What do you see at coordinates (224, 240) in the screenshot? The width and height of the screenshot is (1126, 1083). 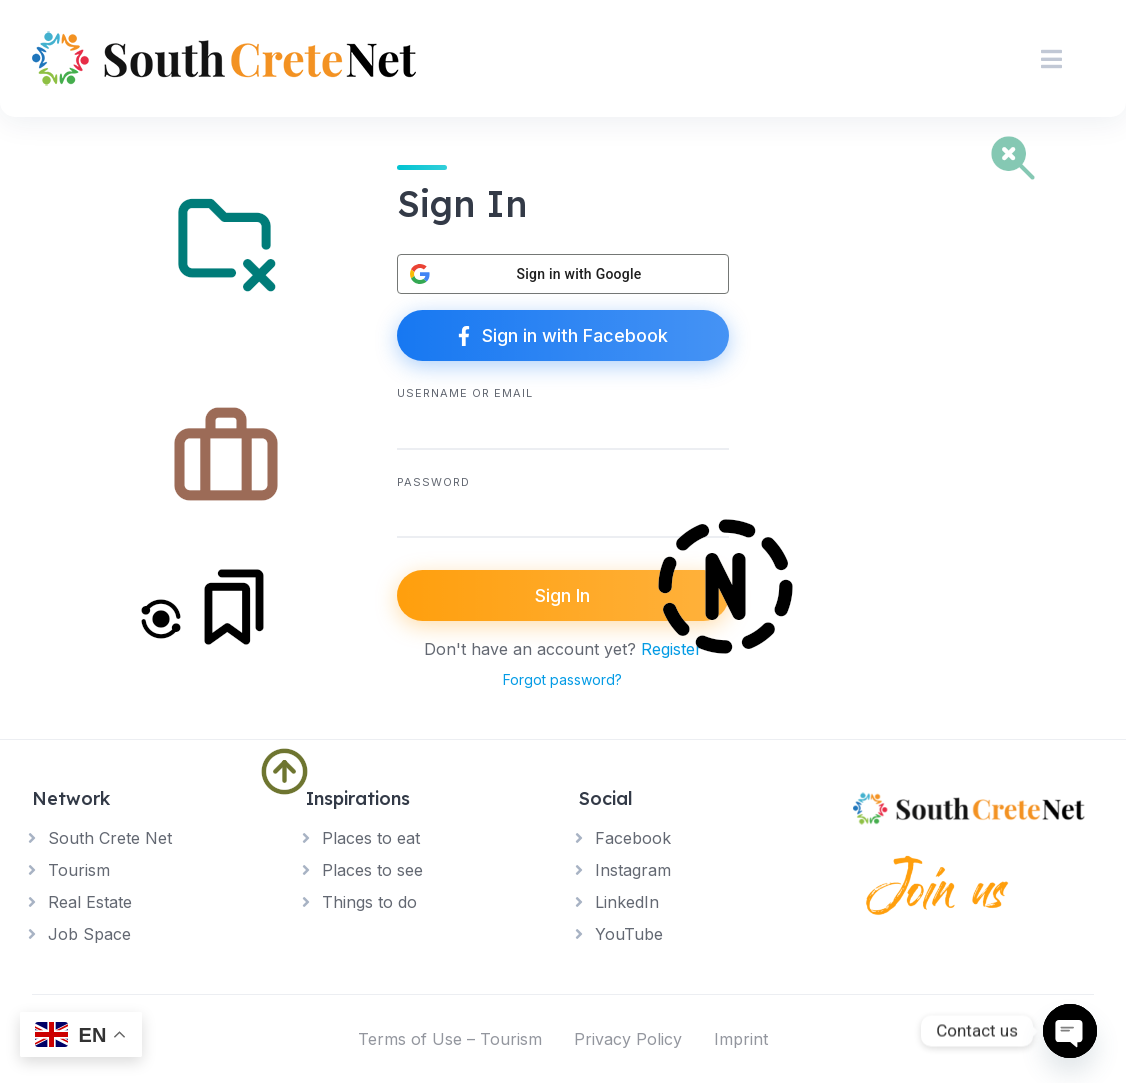 I see `delete a folder` at bounding box center [224, 240].